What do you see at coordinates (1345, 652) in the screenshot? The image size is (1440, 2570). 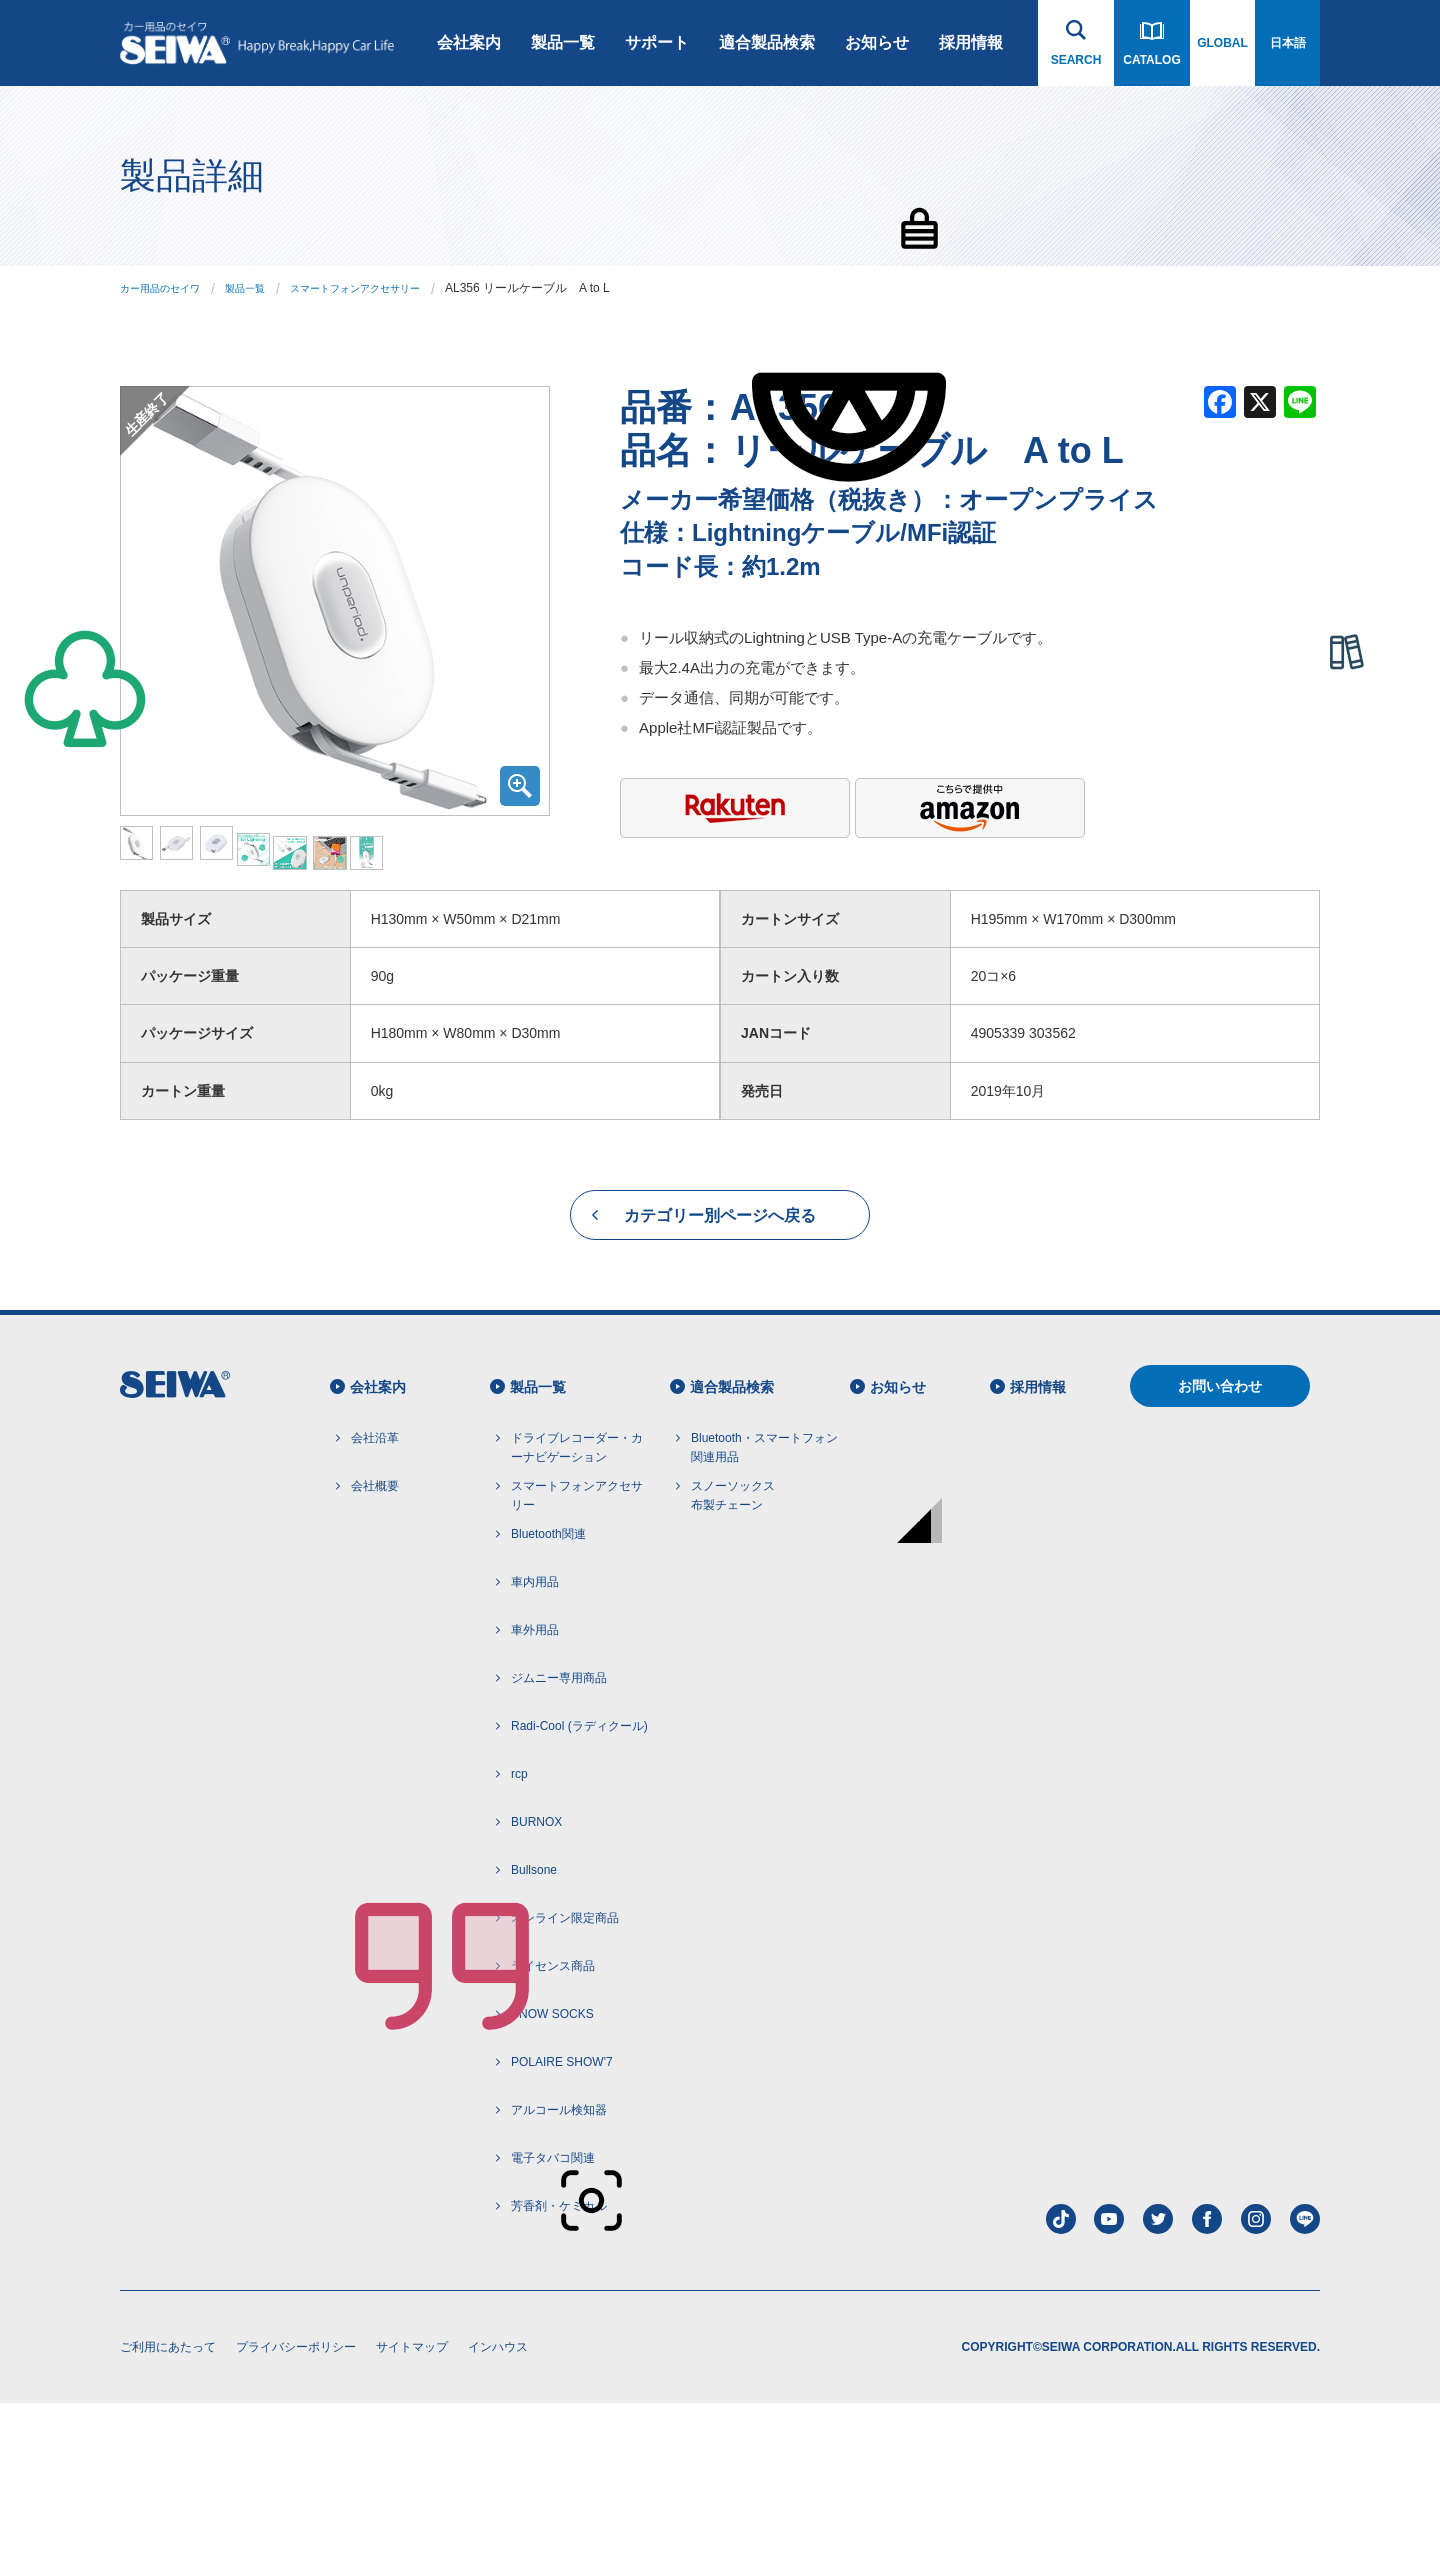 I see `access your library or book collection` at bounding box center [1345, 652].